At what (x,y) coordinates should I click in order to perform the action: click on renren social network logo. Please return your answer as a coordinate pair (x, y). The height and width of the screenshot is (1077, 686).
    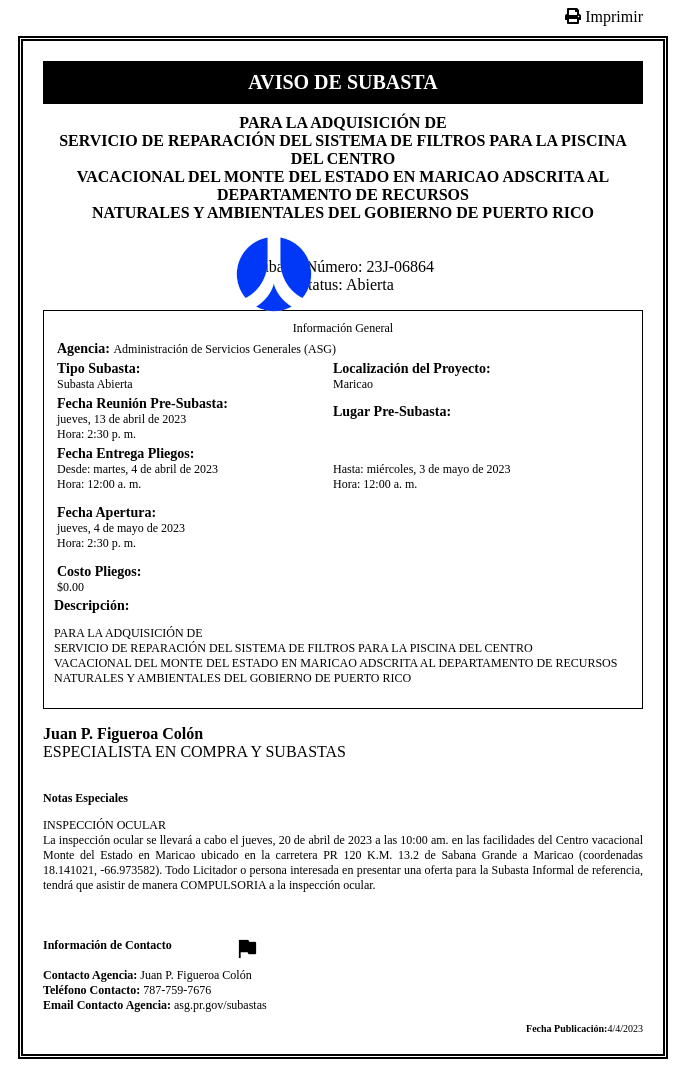
    Looking at the image, I should click on (274, 274).